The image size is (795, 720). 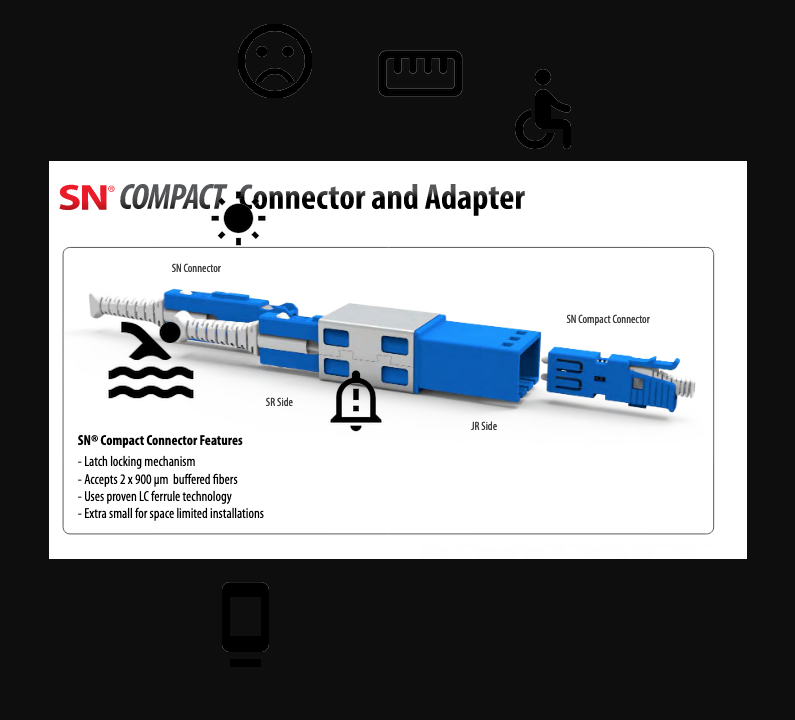 What do you see at coordinates (275, 61) in the screenshot?
I see `rate your experience as negative` at bounding box center [275, 61].